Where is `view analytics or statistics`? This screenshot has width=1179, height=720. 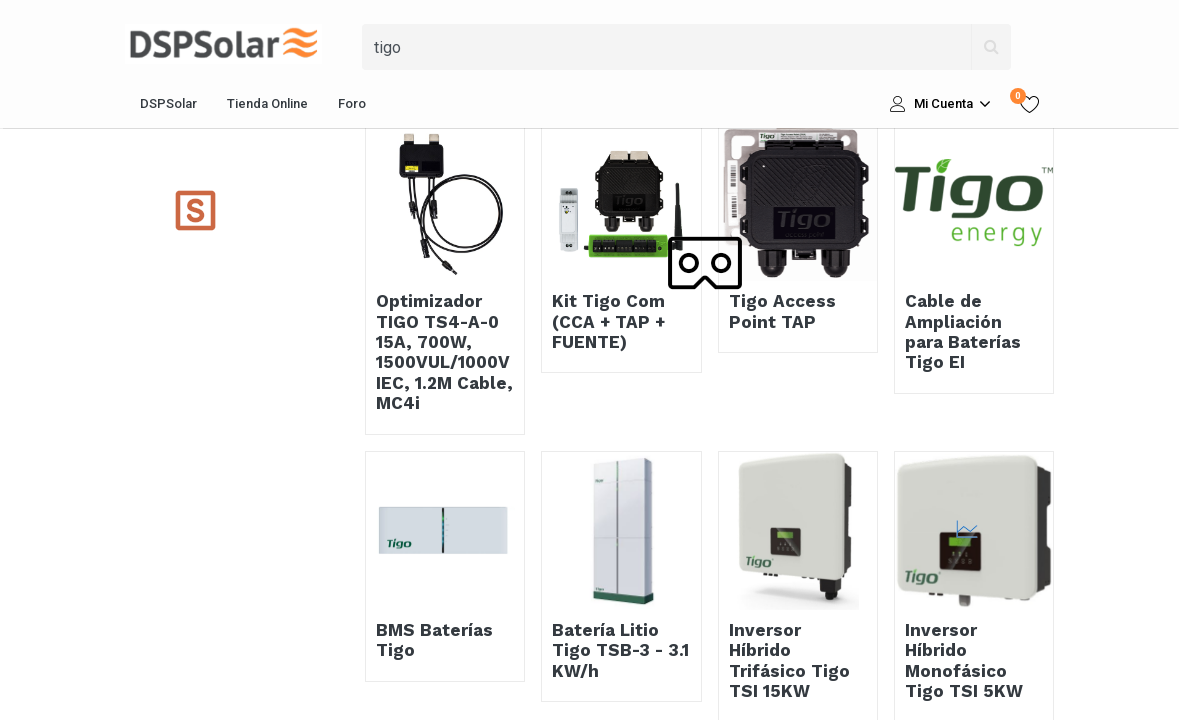
view analytics or statistics is located at coordinates (967, 529).